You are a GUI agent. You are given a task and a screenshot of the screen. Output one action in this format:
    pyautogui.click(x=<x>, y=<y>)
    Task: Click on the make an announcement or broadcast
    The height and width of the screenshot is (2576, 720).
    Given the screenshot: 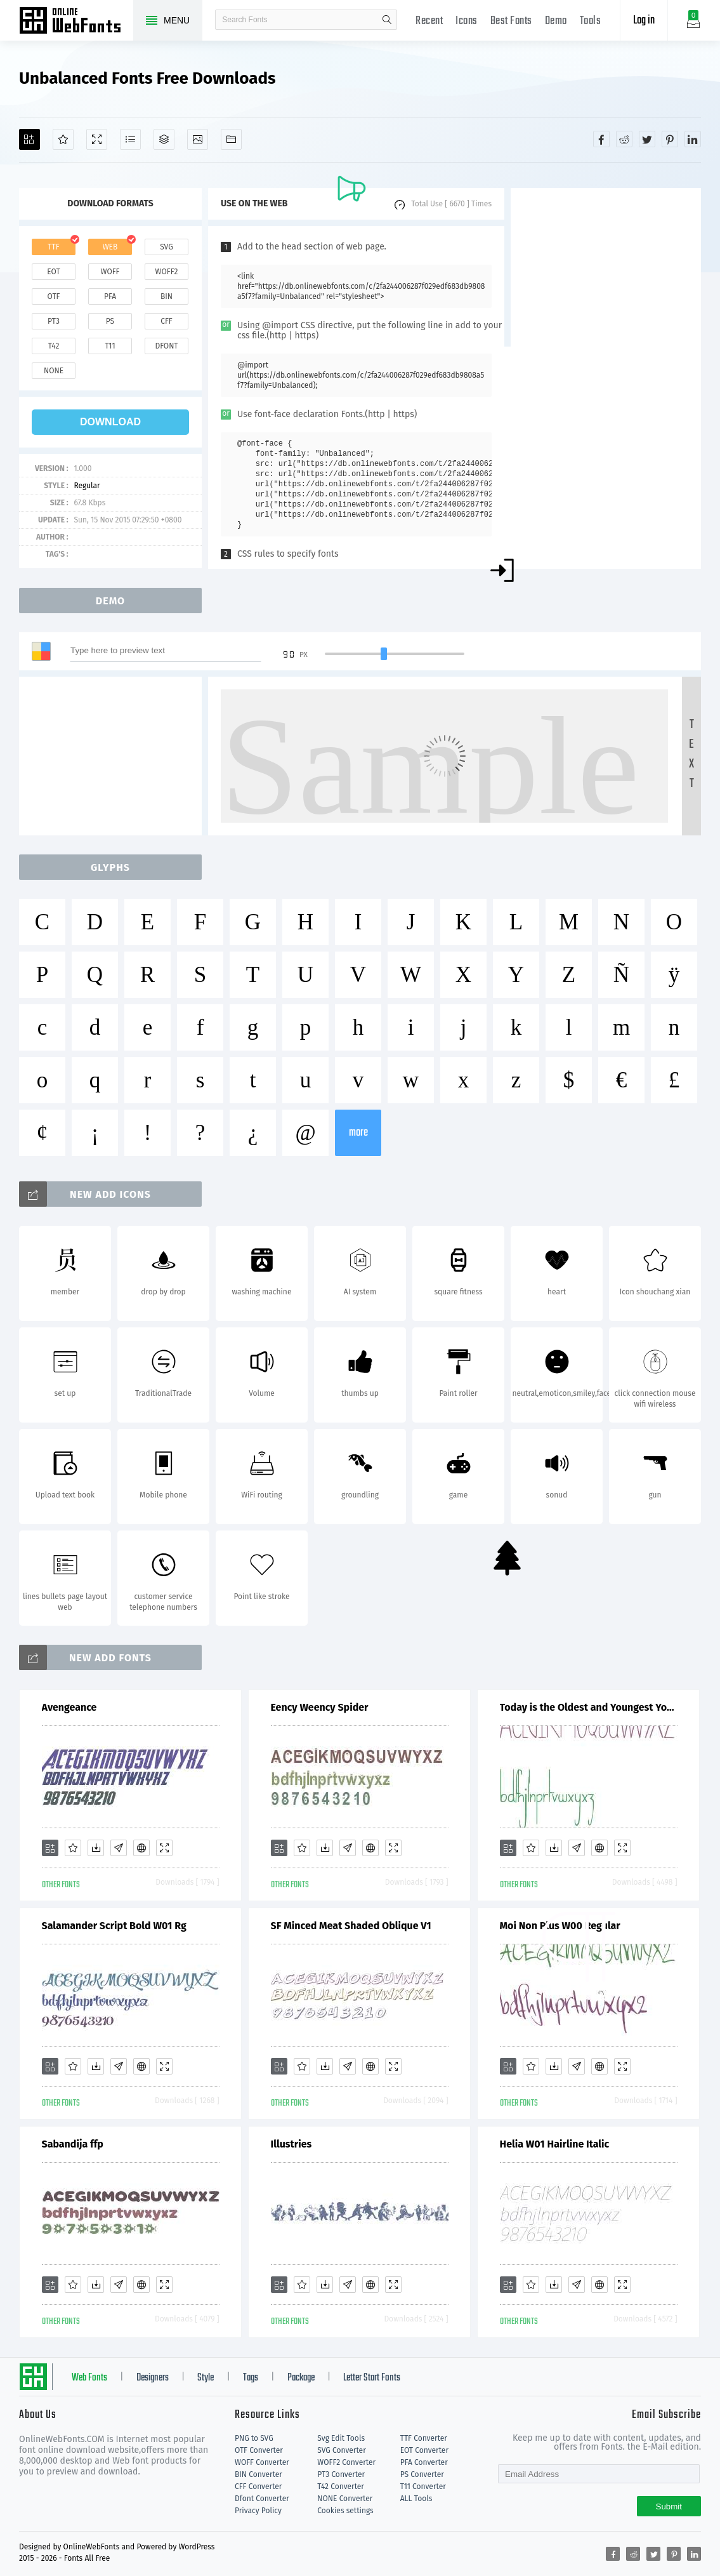 What is the action you would take?
    pyautogui.click(x=350, y=189)
    